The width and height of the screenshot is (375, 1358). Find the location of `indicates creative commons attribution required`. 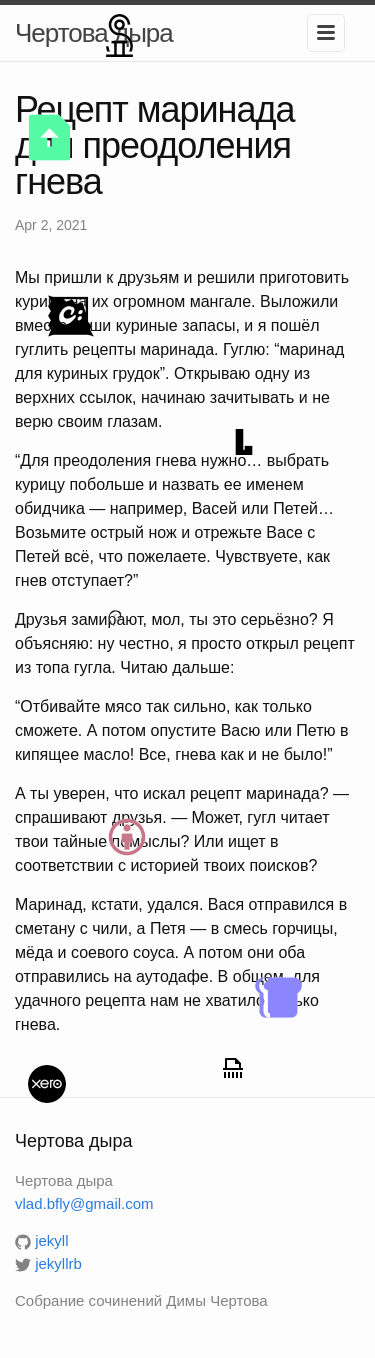

indicates creative commons attribution required is located at coordinates (127, 837).